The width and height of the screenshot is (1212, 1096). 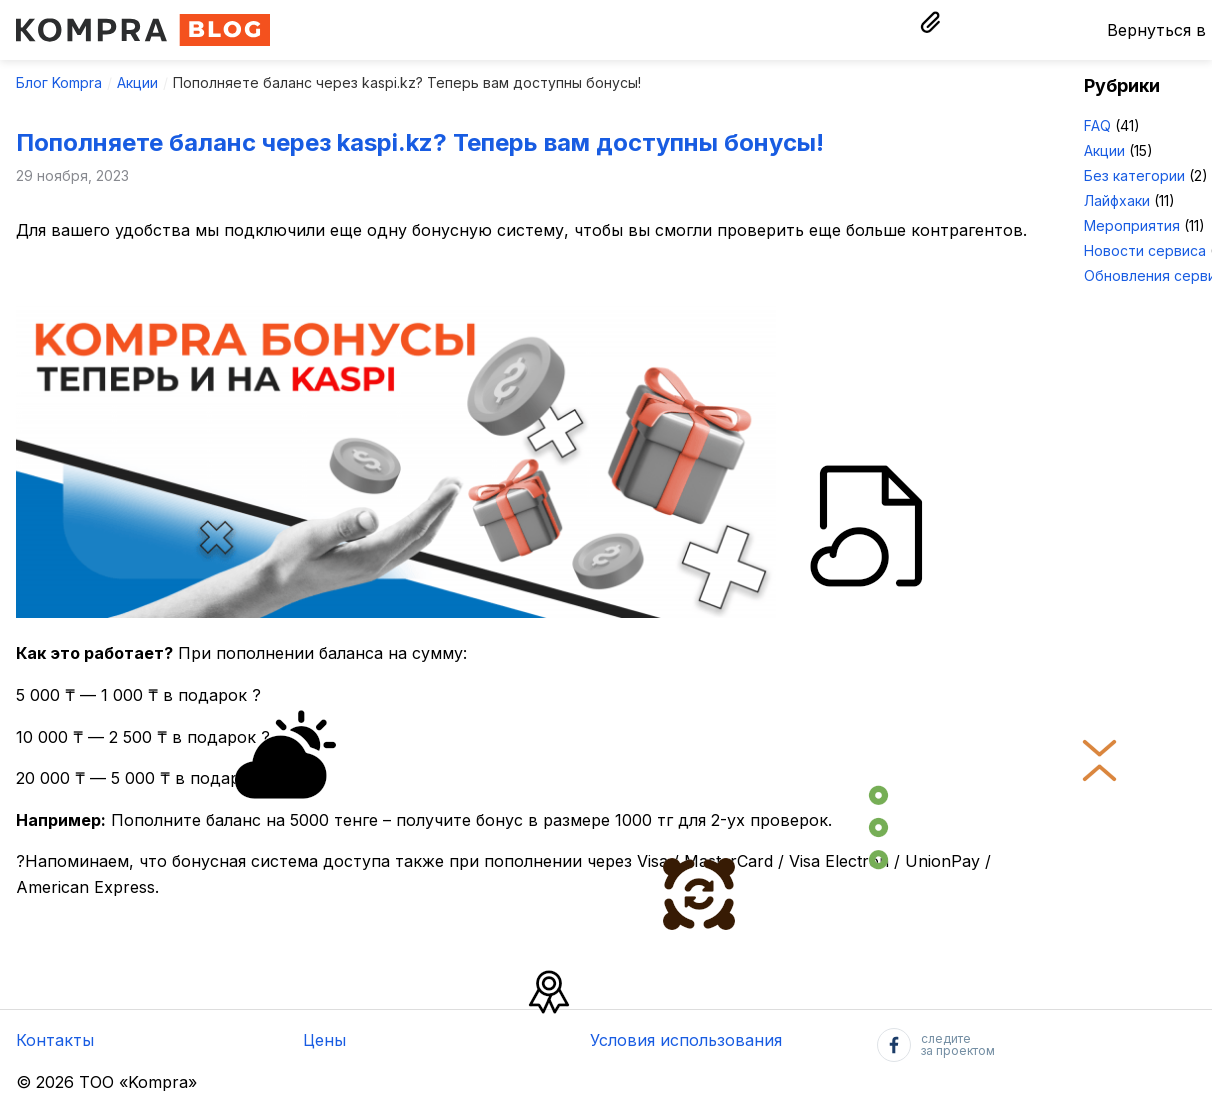 I want to click on collapse or minimize an expanded section, so click(x=1099, y=760).